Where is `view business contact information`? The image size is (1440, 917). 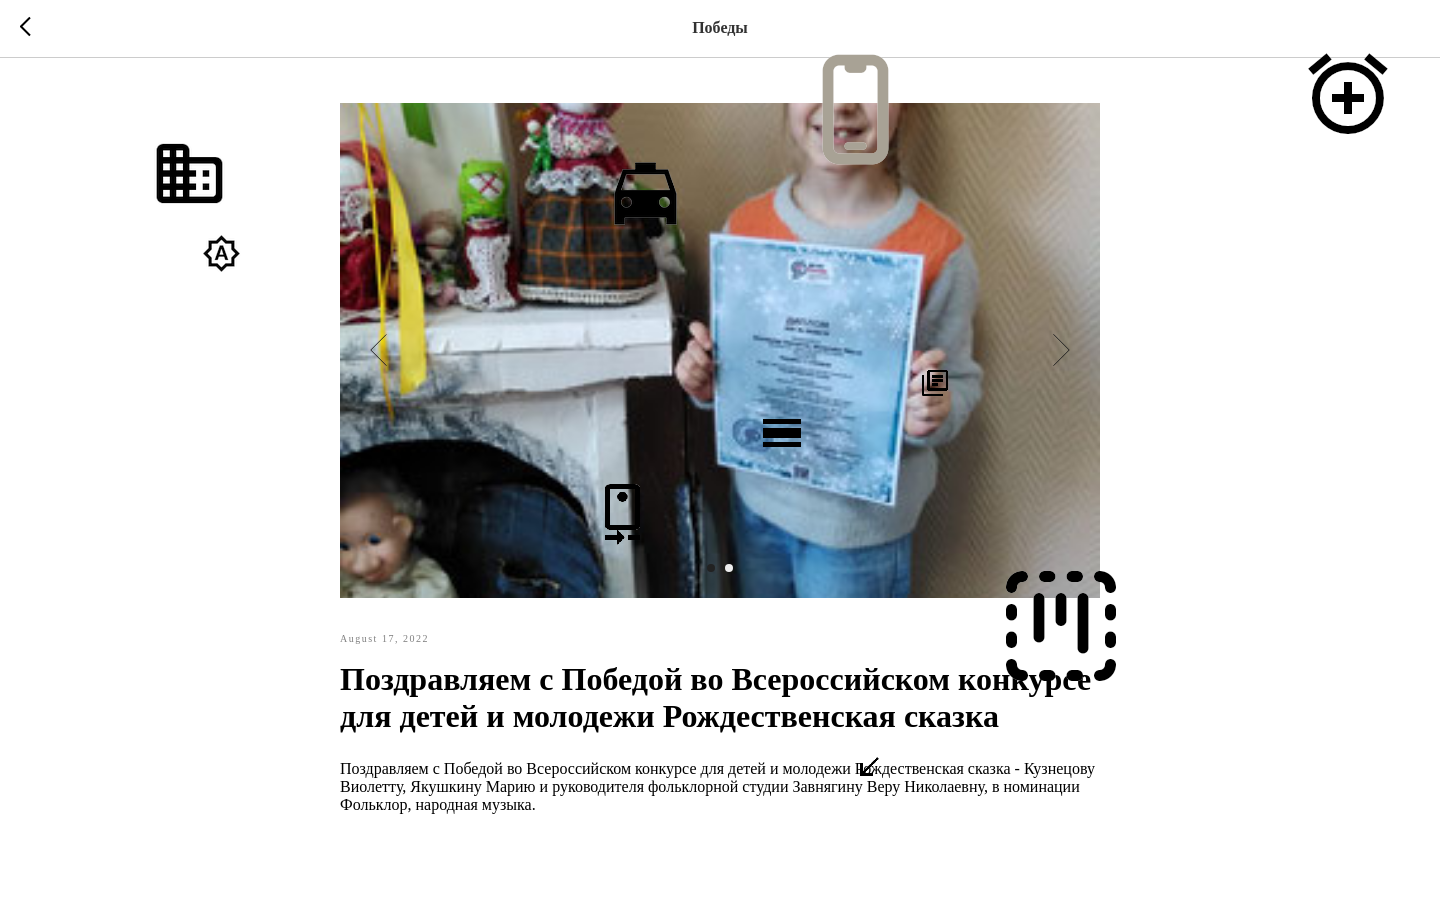
view business contact information is located at coordinates (189, 173).